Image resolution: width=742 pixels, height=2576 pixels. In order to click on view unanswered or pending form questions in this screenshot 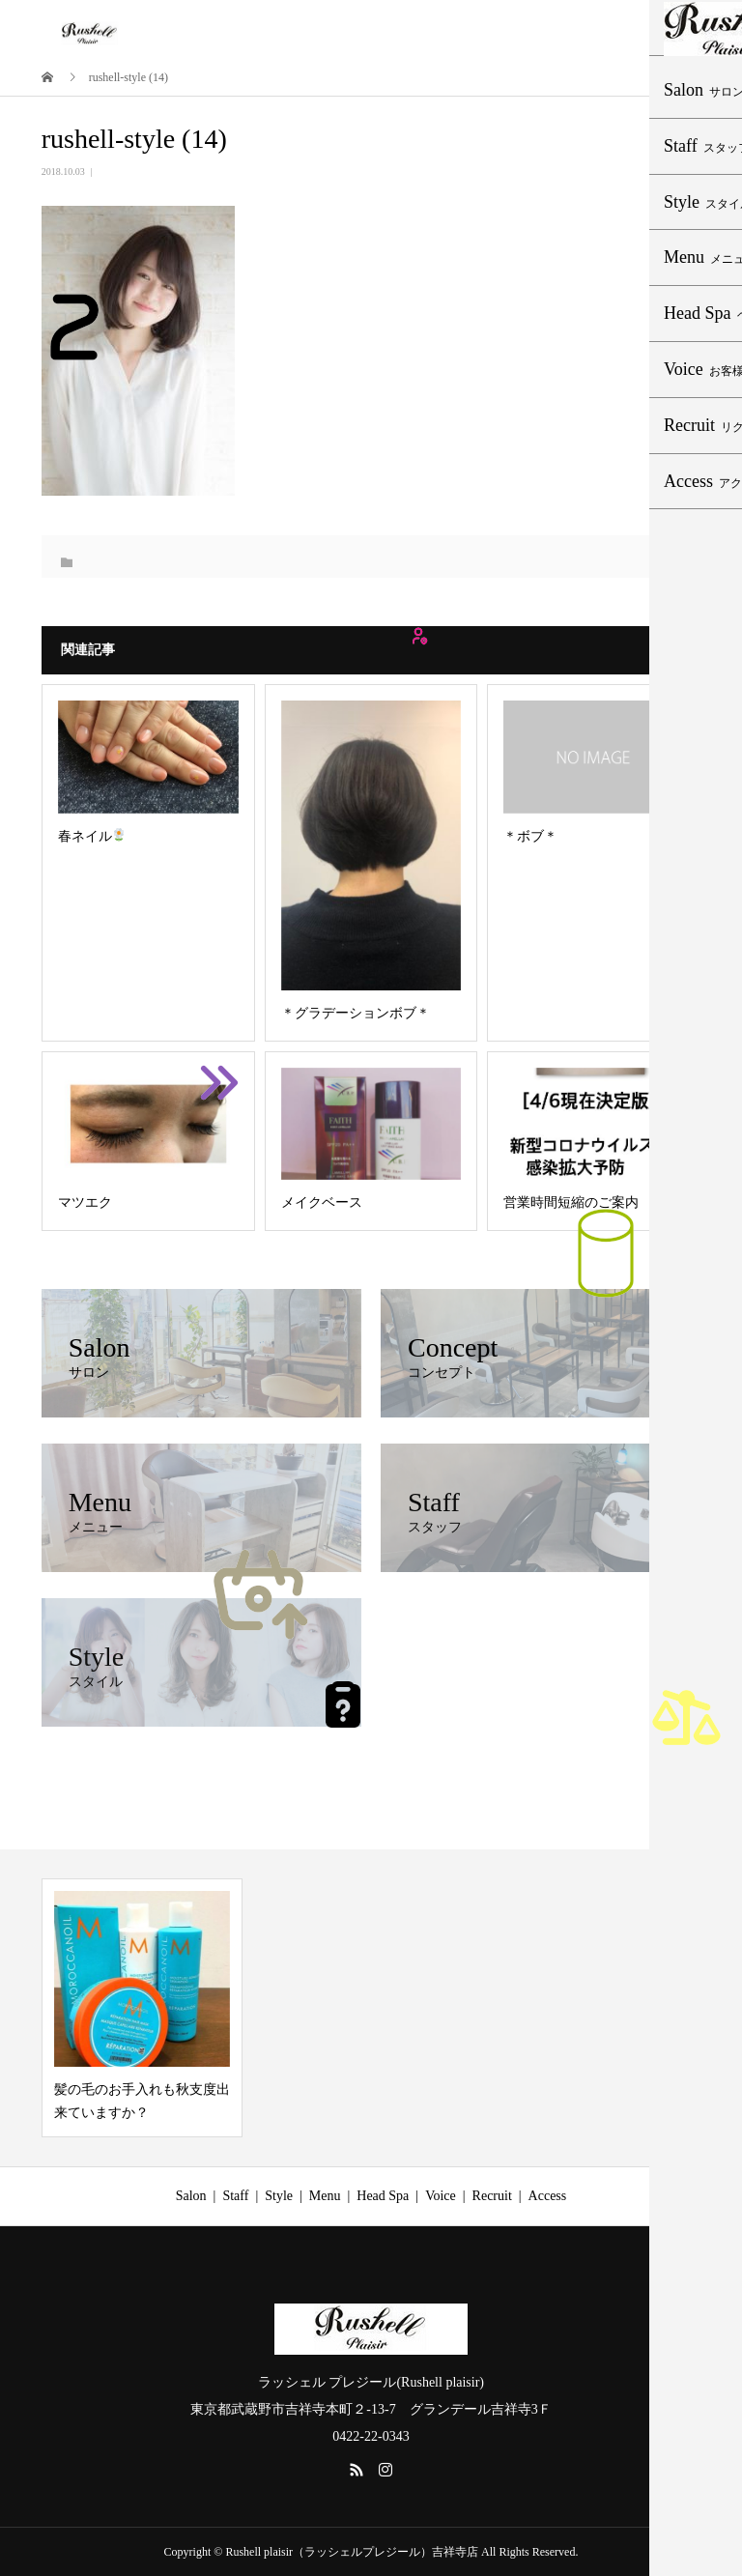, I will do `click(343, 1704)`.